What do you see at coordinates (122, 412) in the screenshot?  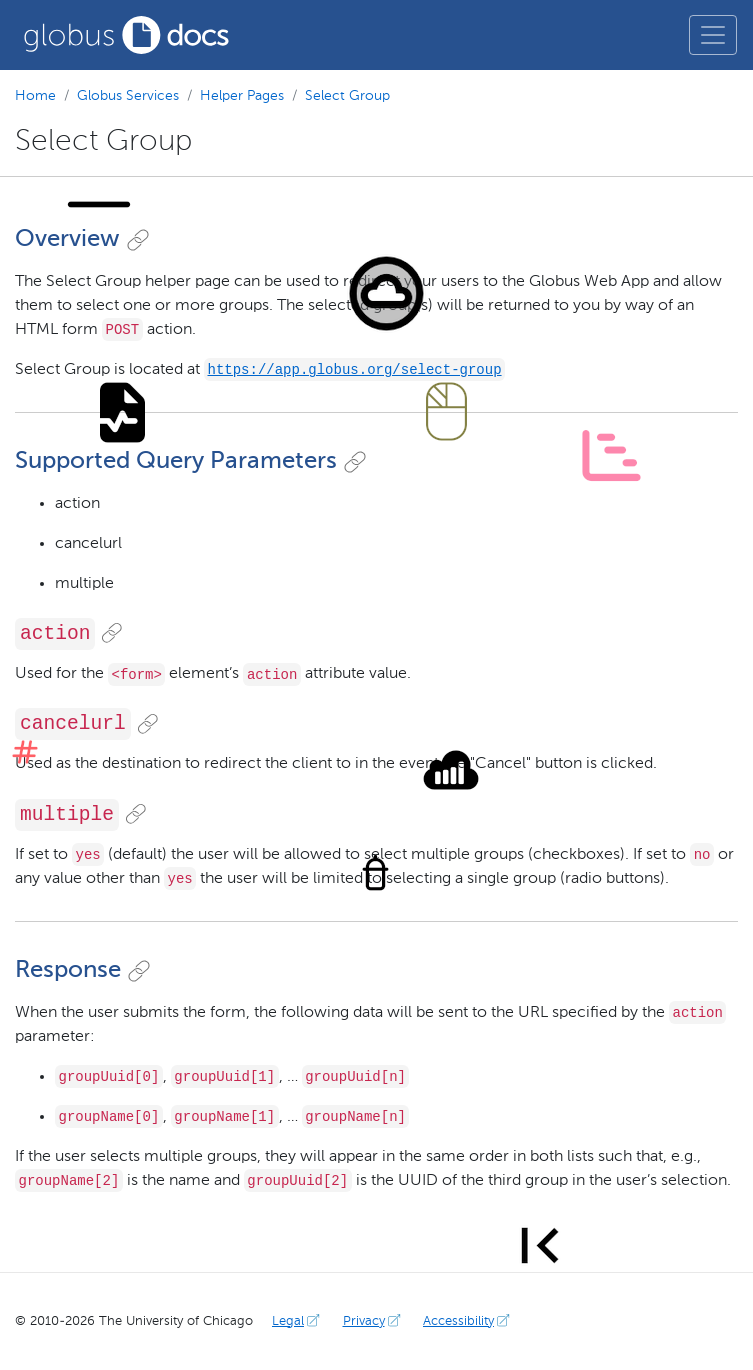 I see `view audio or sound file` at bounding box center [122, 412].